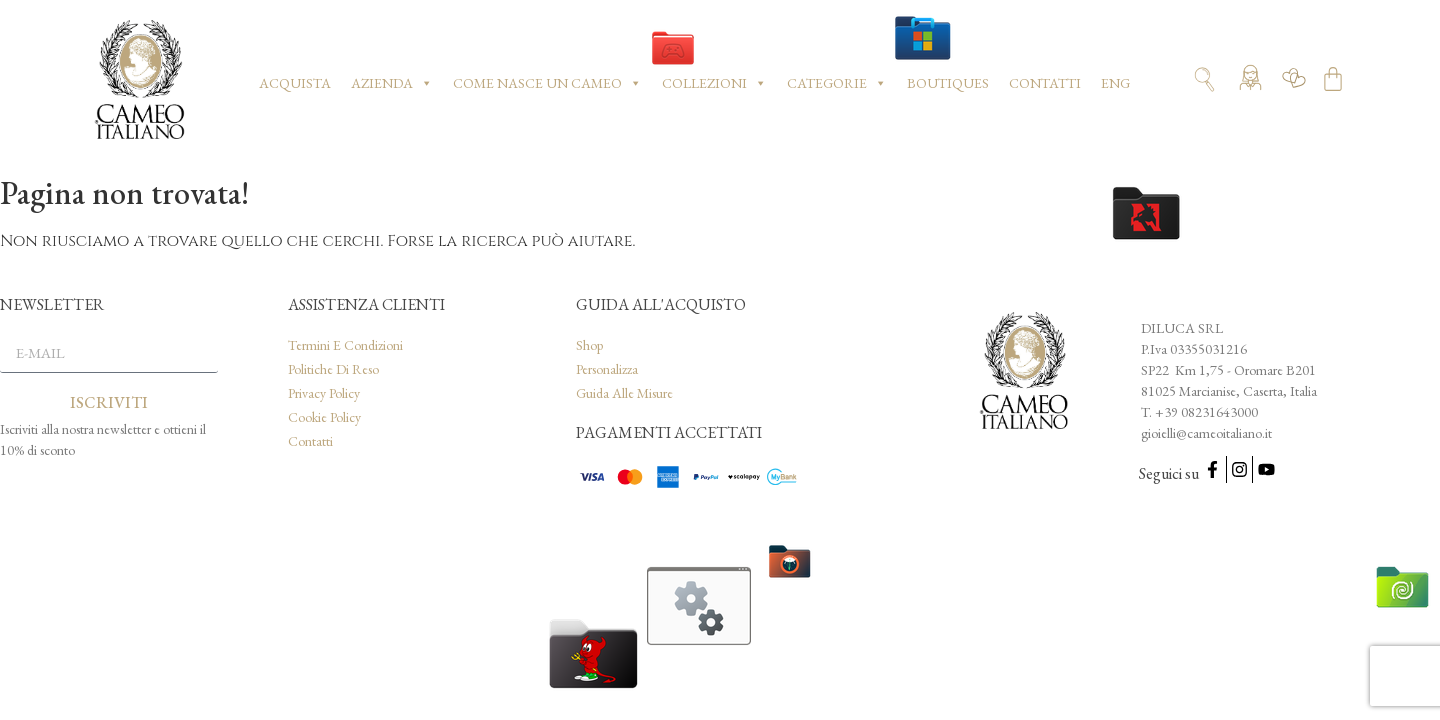 This screenshot has height=720, width=1440. What do you see at coordinates (922, 39) in the screenshot?
I see `open microsoft store downloads folder` at bounding box center [922, 39].